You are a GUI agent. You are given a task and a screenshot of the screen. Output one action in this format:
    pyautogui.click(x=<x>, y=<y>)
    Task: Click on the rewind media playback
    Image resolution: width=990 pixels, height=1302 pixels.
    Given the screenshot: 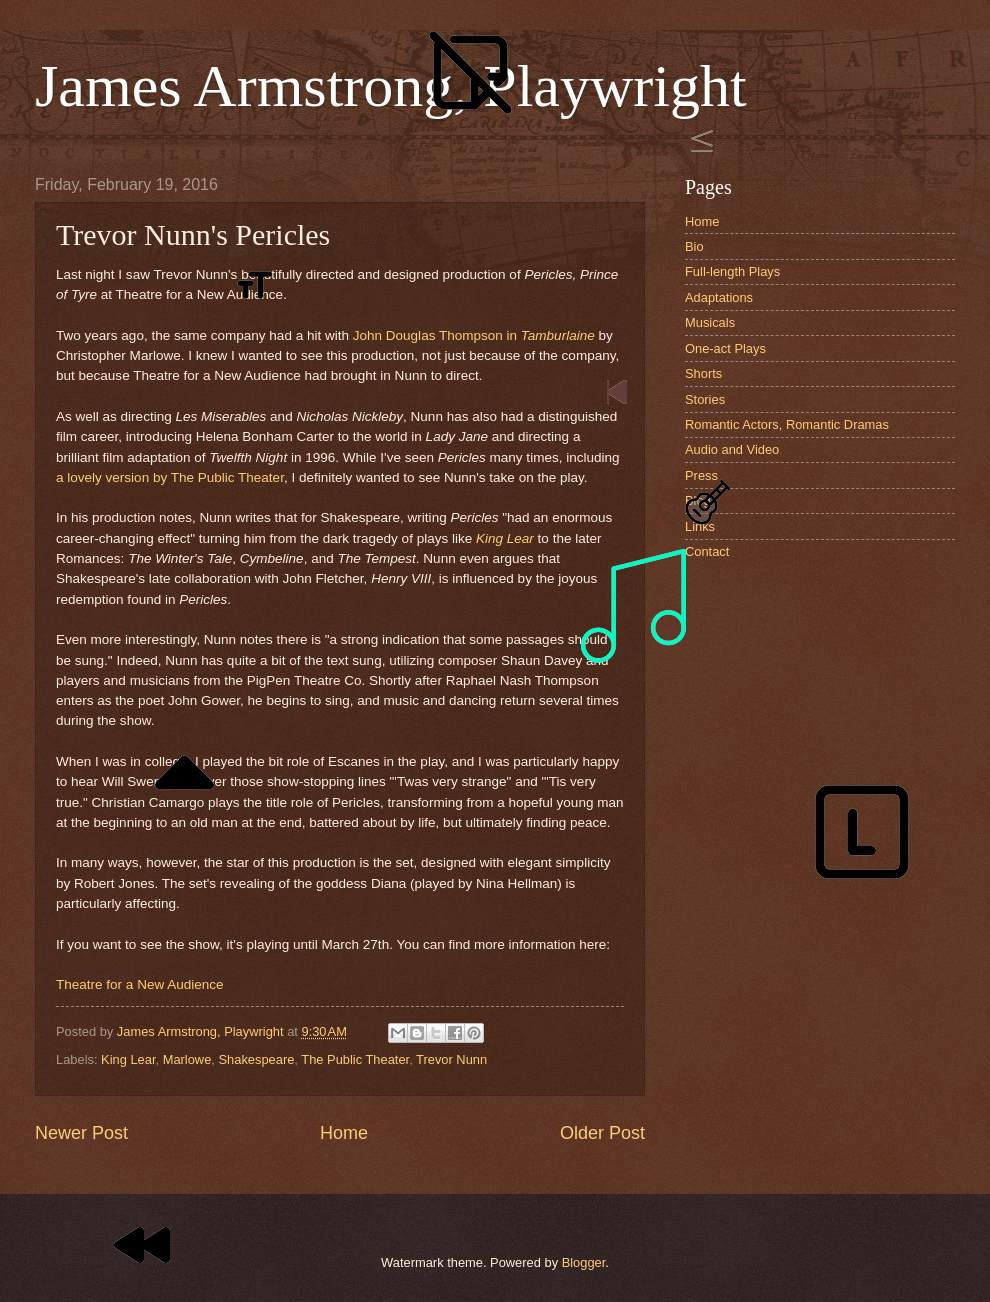 What is the action you would take?
    pyautogui.click(x=144, y=1245)
    